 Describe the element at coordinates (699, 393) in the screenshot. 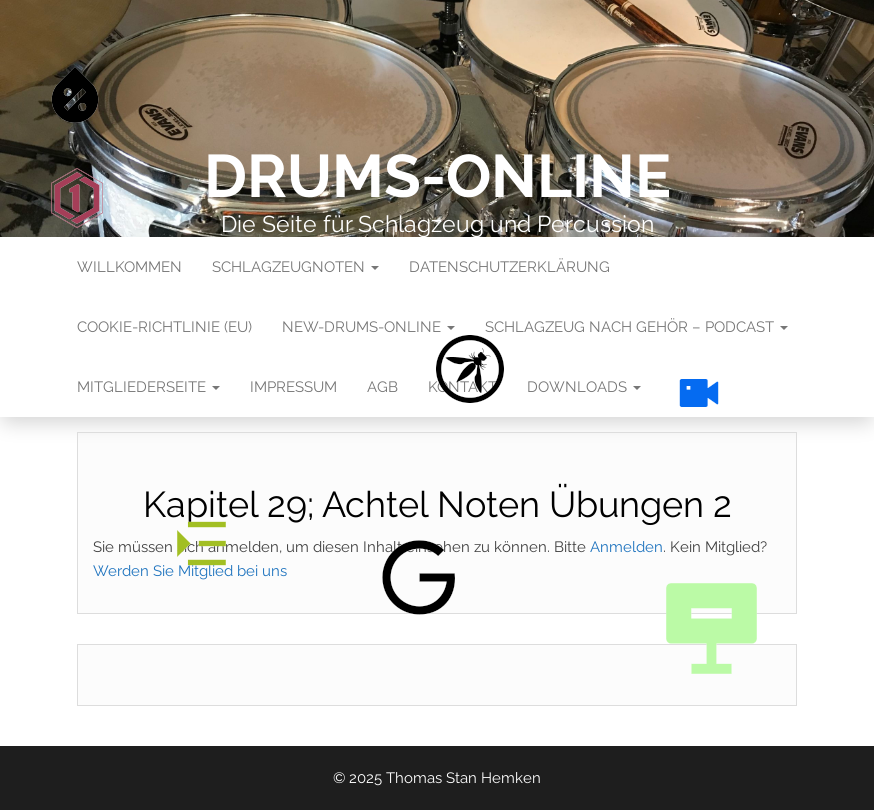

I see `start recording a video` at that location.